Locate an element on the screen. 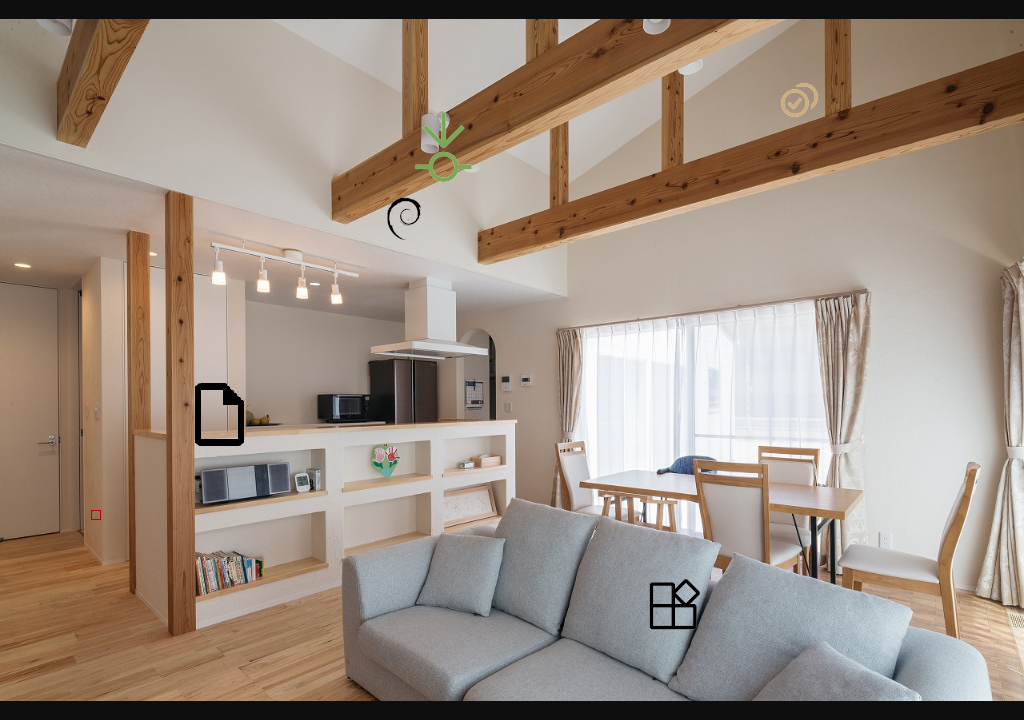 The width and height of the screenshot is (1024, 720). open a debian linux terminal session is located at coordinates (408, 218).